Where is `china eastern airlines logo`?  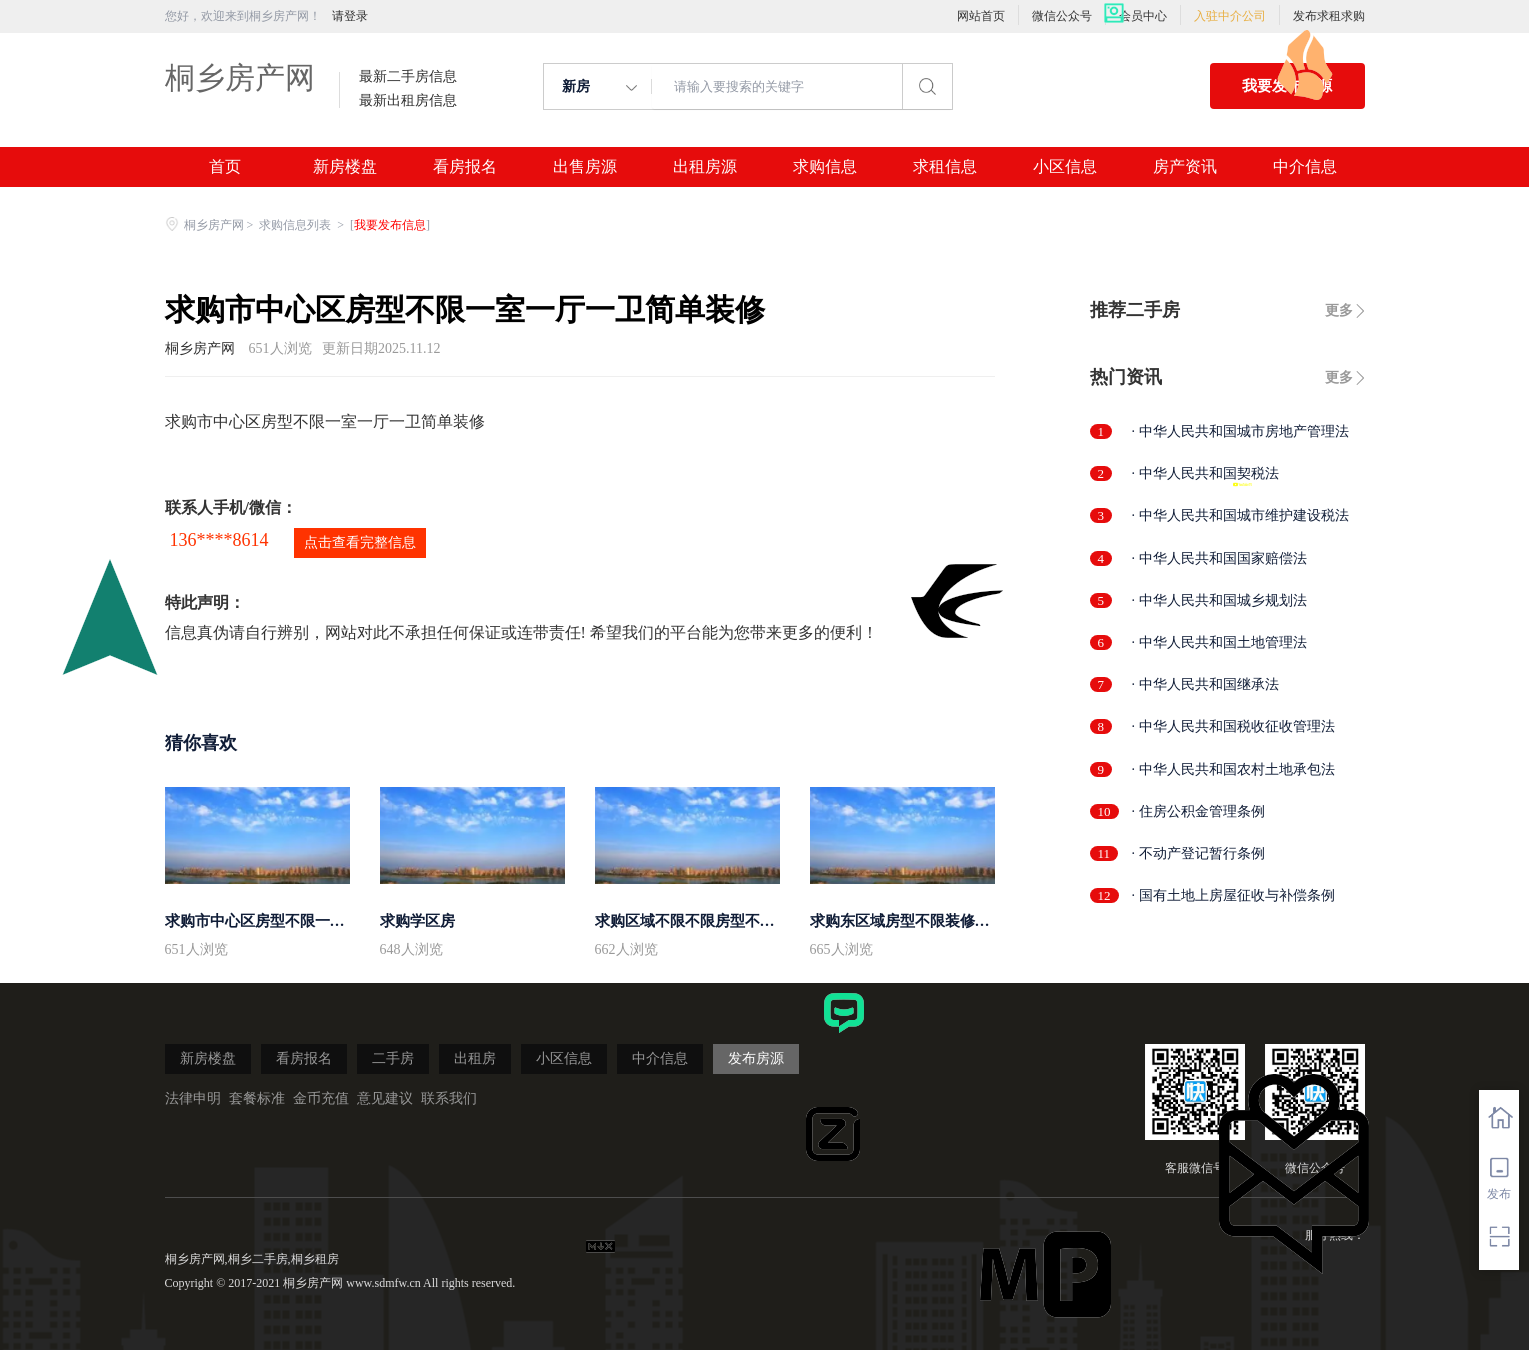 china eastern airlines logo is located at coordinates (957, 601).